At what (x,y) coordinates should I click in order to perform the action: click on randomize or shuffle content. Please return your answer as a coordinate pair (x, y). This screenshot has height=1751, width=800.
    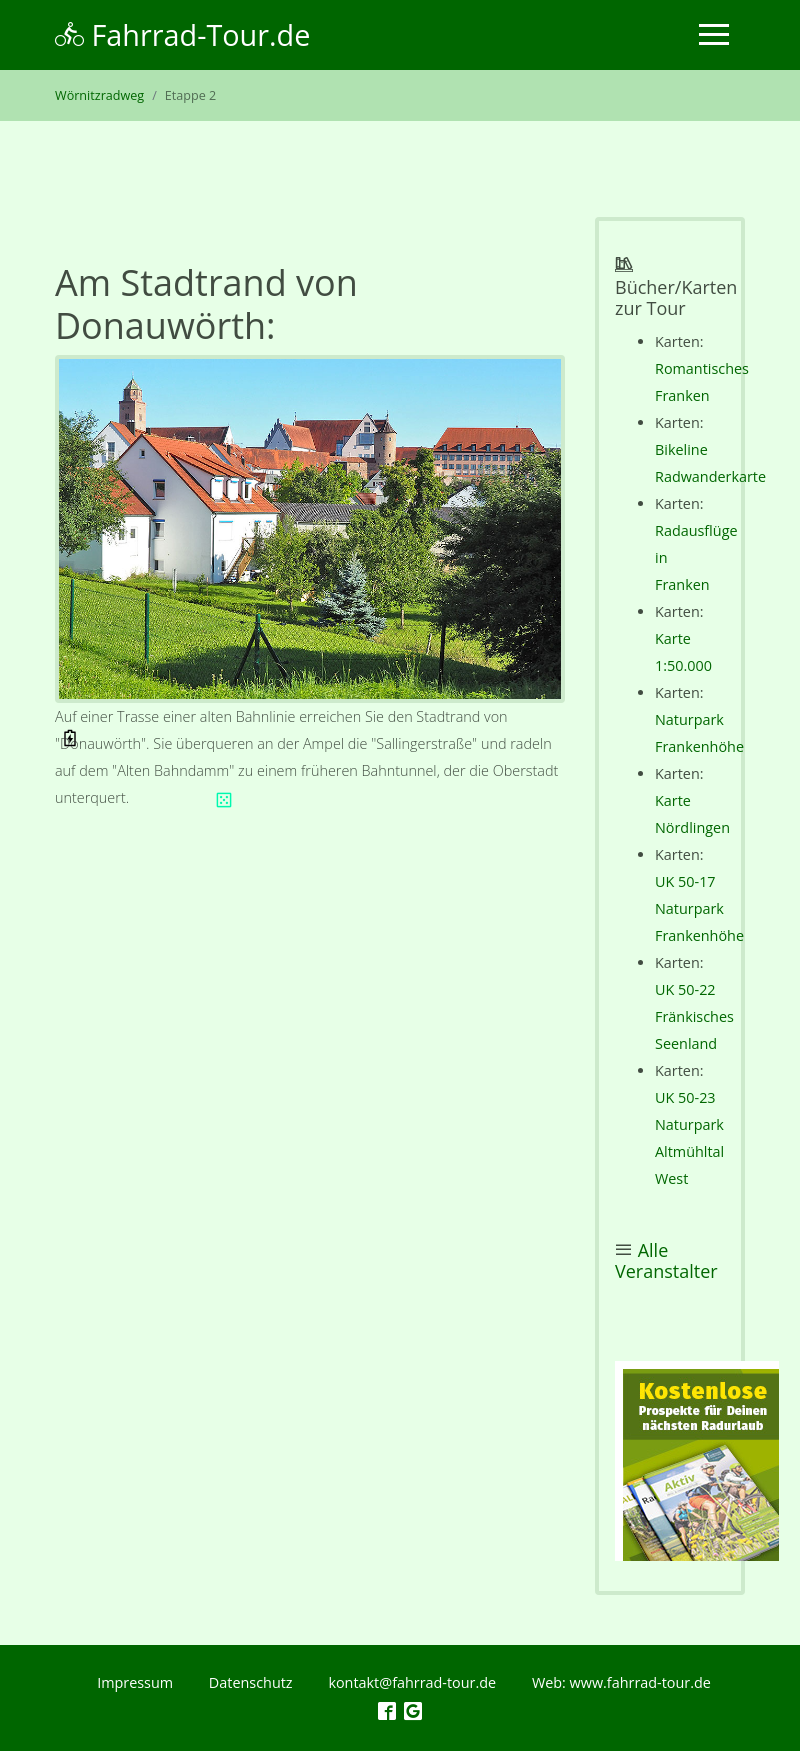
    Looking at the image, I should click on (224, 800).